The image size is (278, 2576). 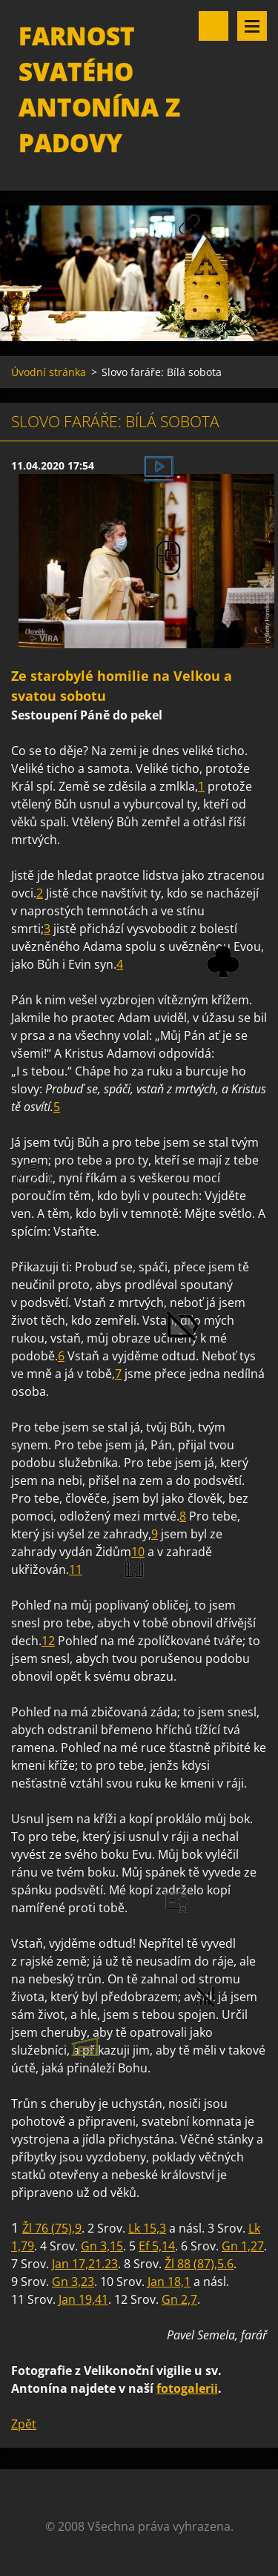 I want to click on view certificate or credential details, so click(x=176, y=1902).